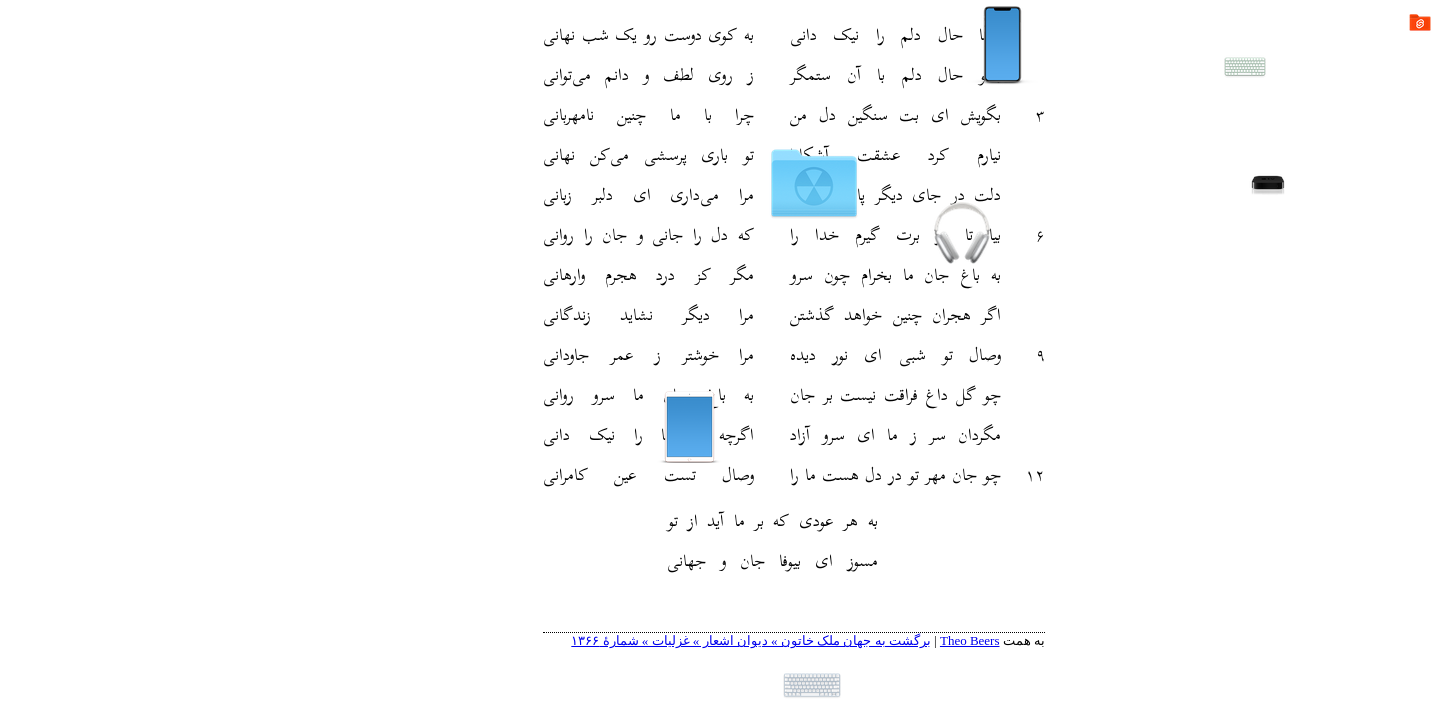 This screenshot has height=720, width=1440. What do you see at coordinates (1002, 45) in the screenshot?
I see `iPhone XS Max device connected to your Mac` at bounding box center [1002, 45].